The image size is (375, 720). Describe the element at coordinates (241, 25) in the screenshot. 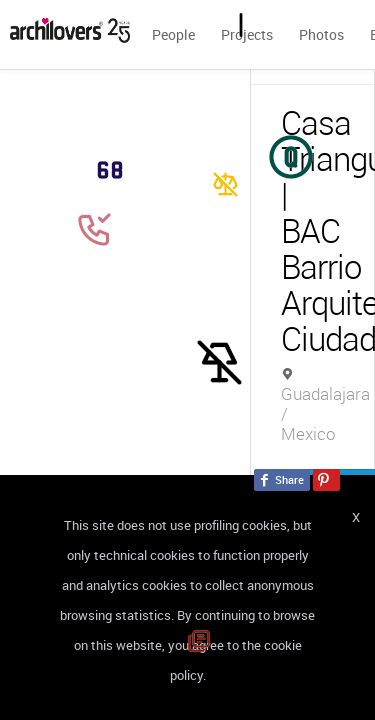

I see `vertical divider or separator between UI elements` at that location.